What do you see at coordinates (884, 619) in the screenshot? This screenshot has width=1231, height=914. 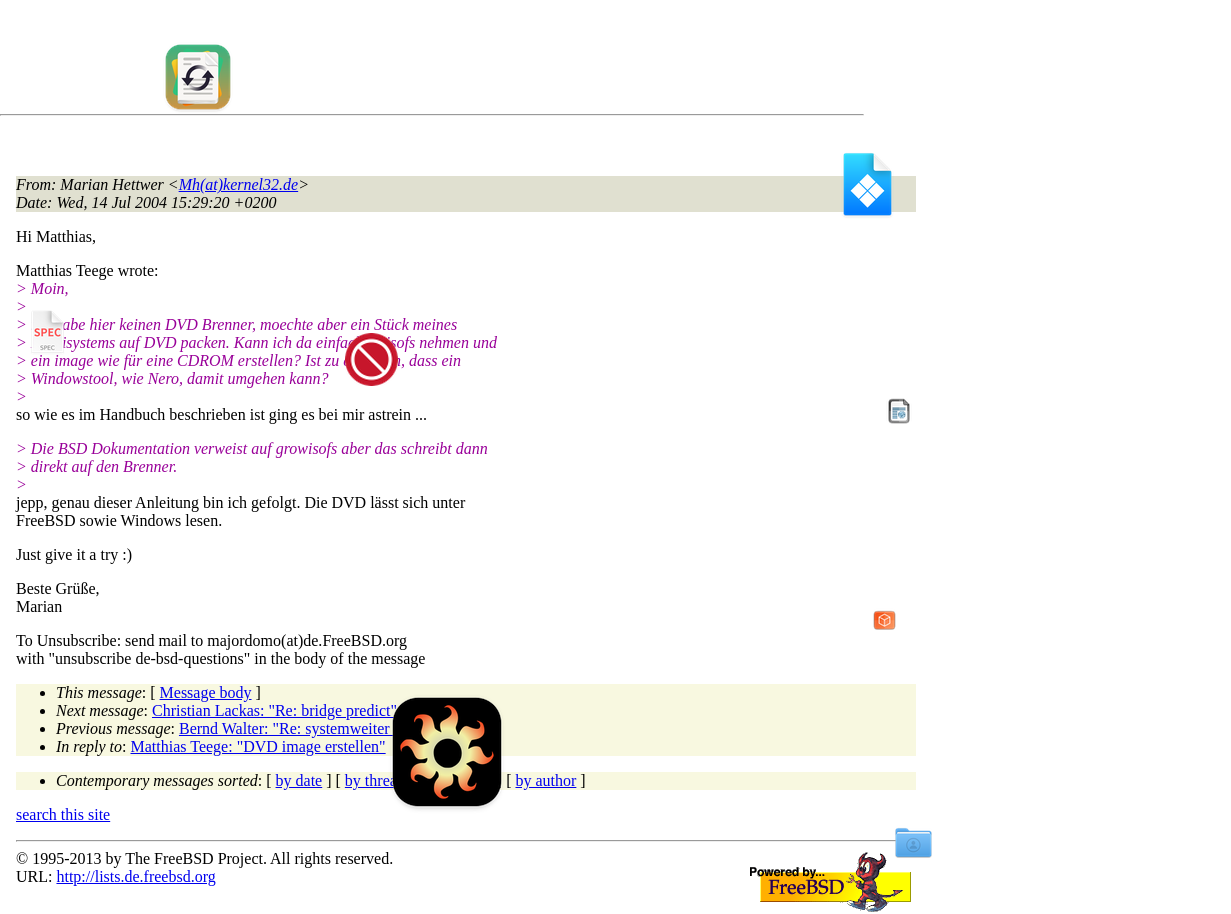 I see `3ds format 3d model file` at bounding box center [884, 619].